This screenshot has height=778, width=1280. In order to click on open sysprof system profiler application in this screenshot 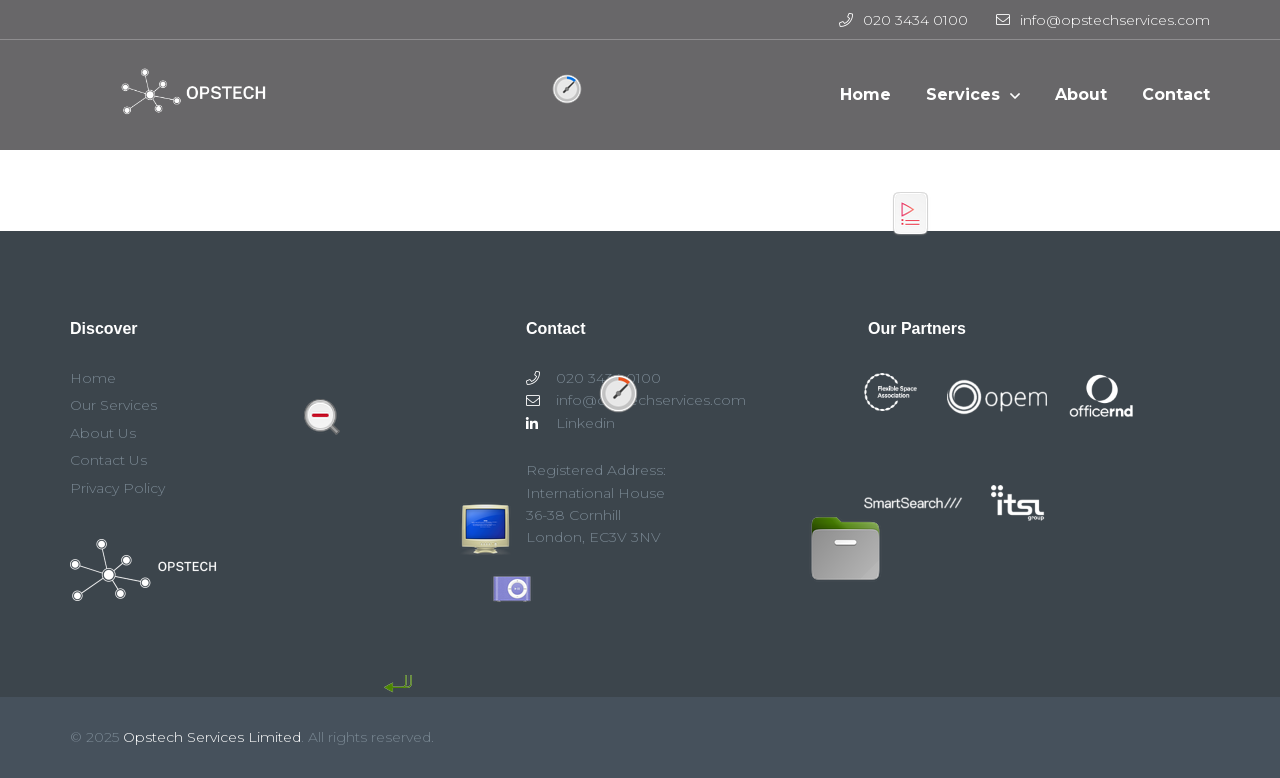, I will do `click(618, 393)`.